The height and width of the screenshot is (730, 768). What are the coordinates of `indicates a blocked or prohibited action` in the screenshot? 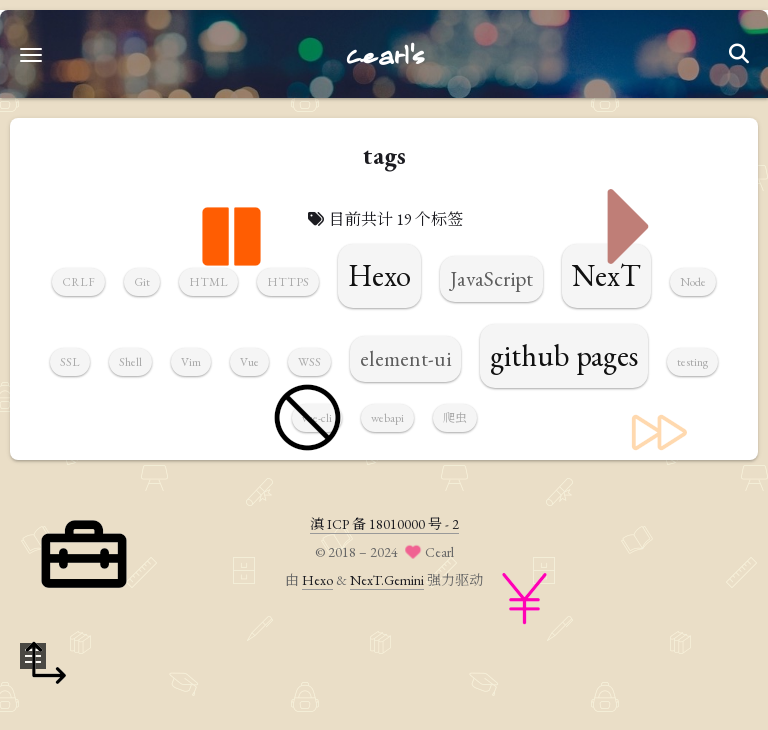 It's located at (307, 417).